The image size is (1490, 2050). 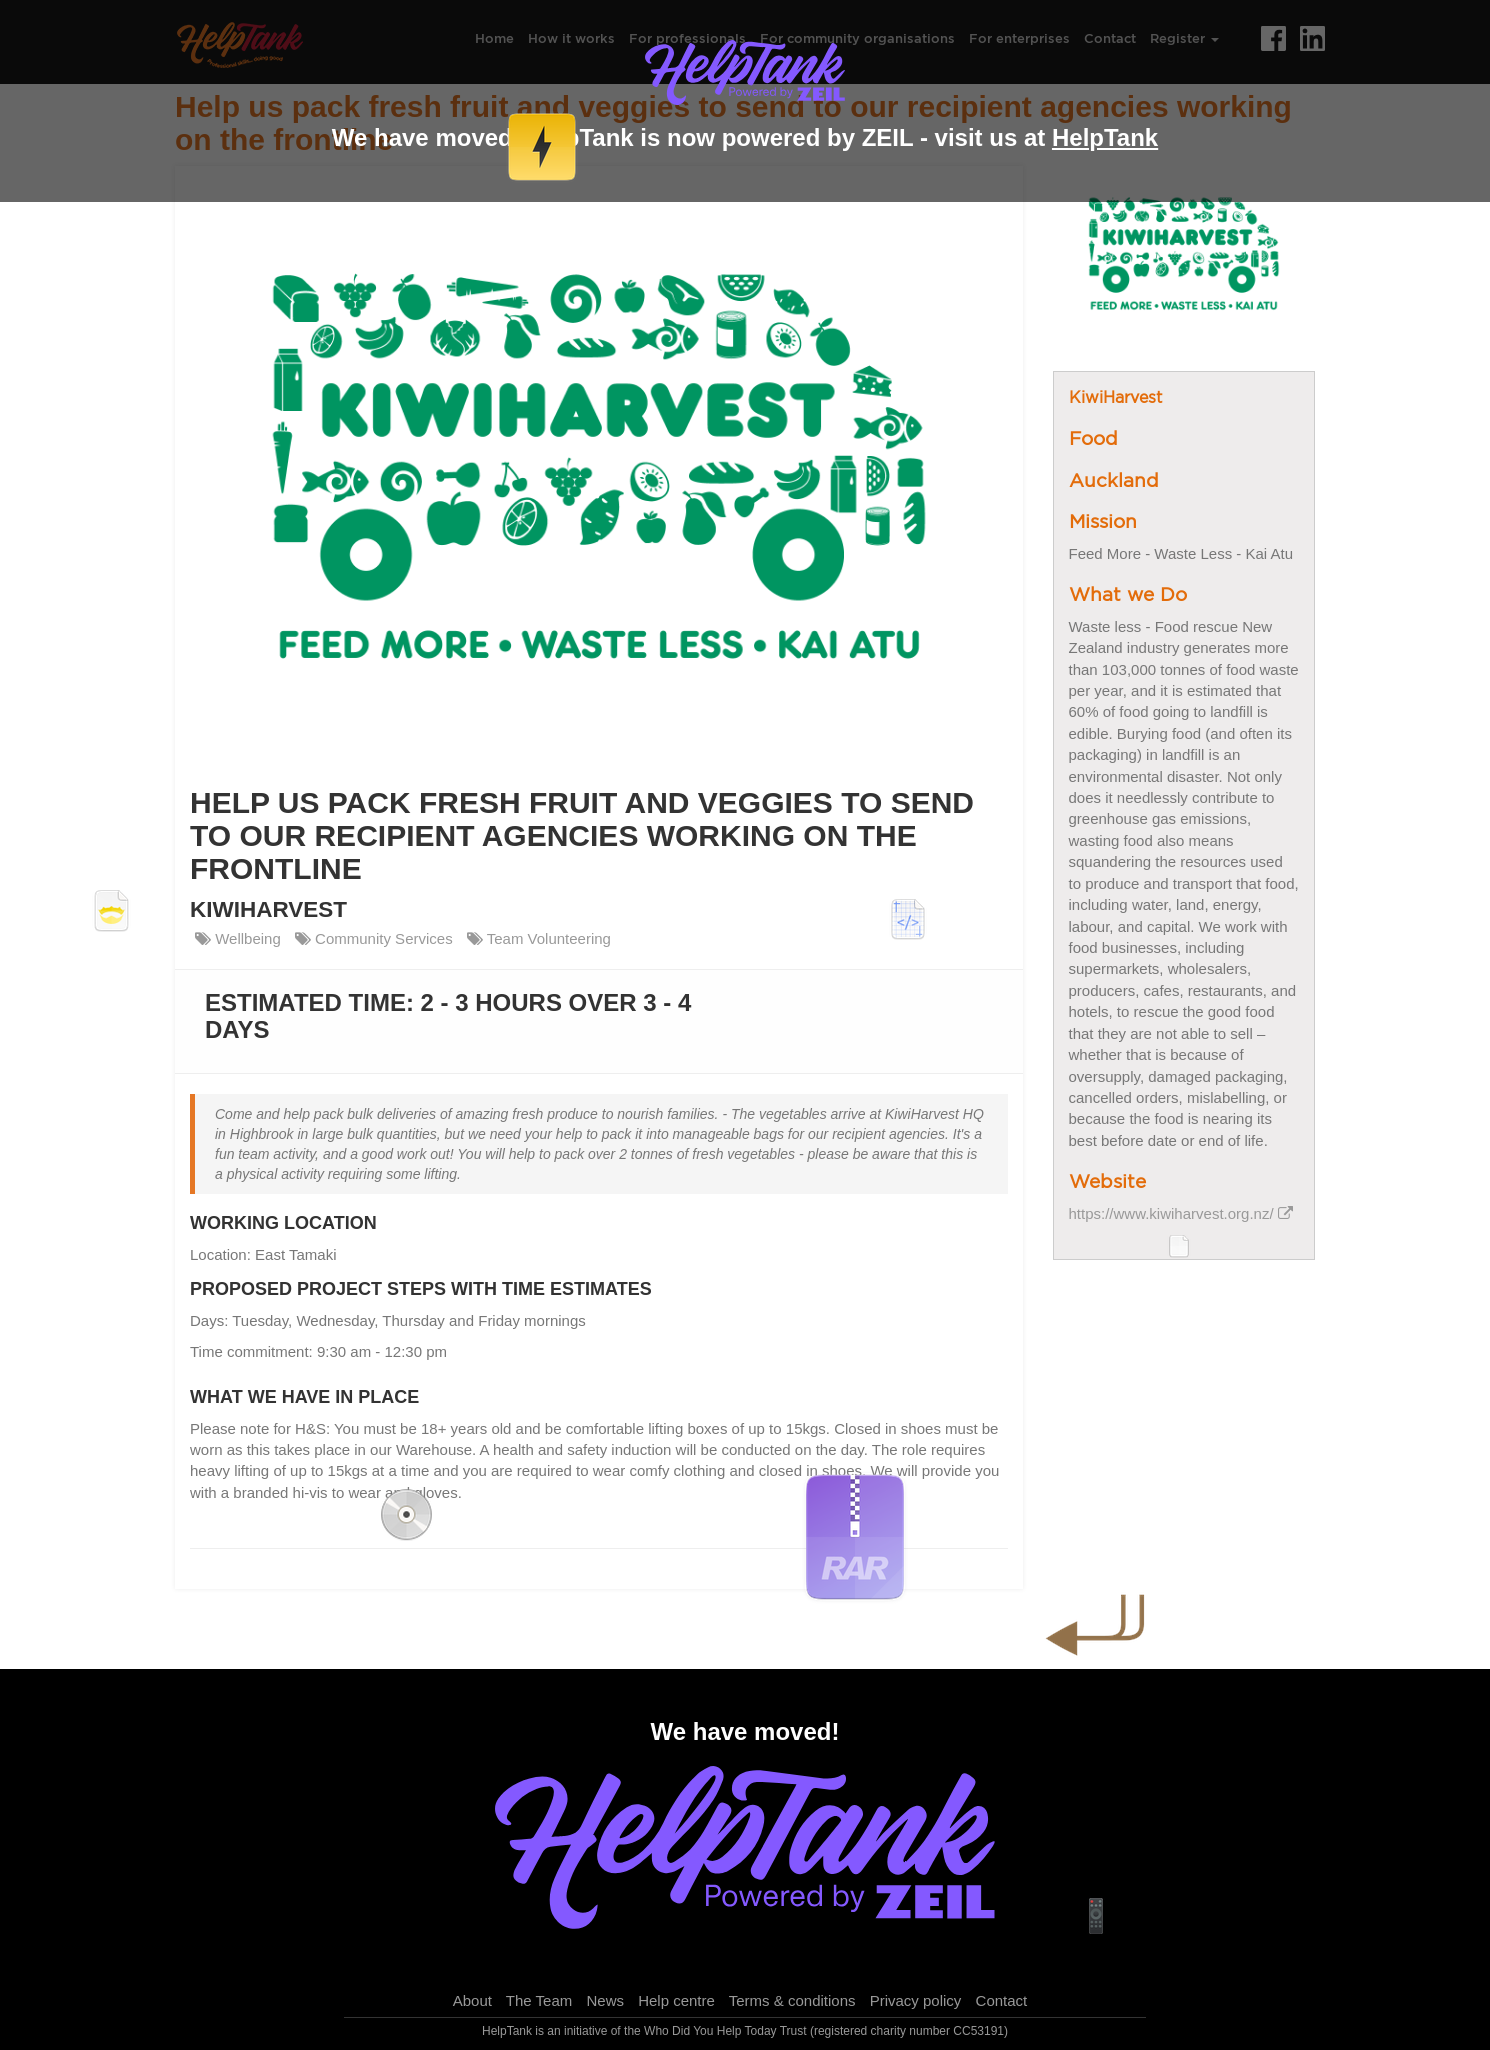 I want to click on an html template file, so click(x=908, y=919).